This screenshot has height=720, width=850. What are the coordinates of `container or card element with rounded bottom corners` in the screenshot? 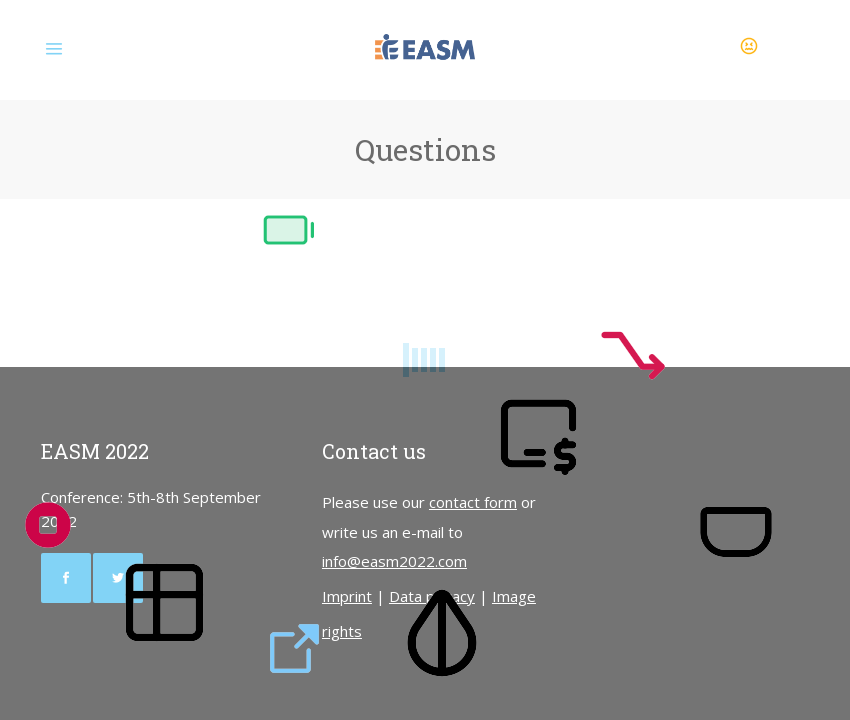 It's located at (736, 532).